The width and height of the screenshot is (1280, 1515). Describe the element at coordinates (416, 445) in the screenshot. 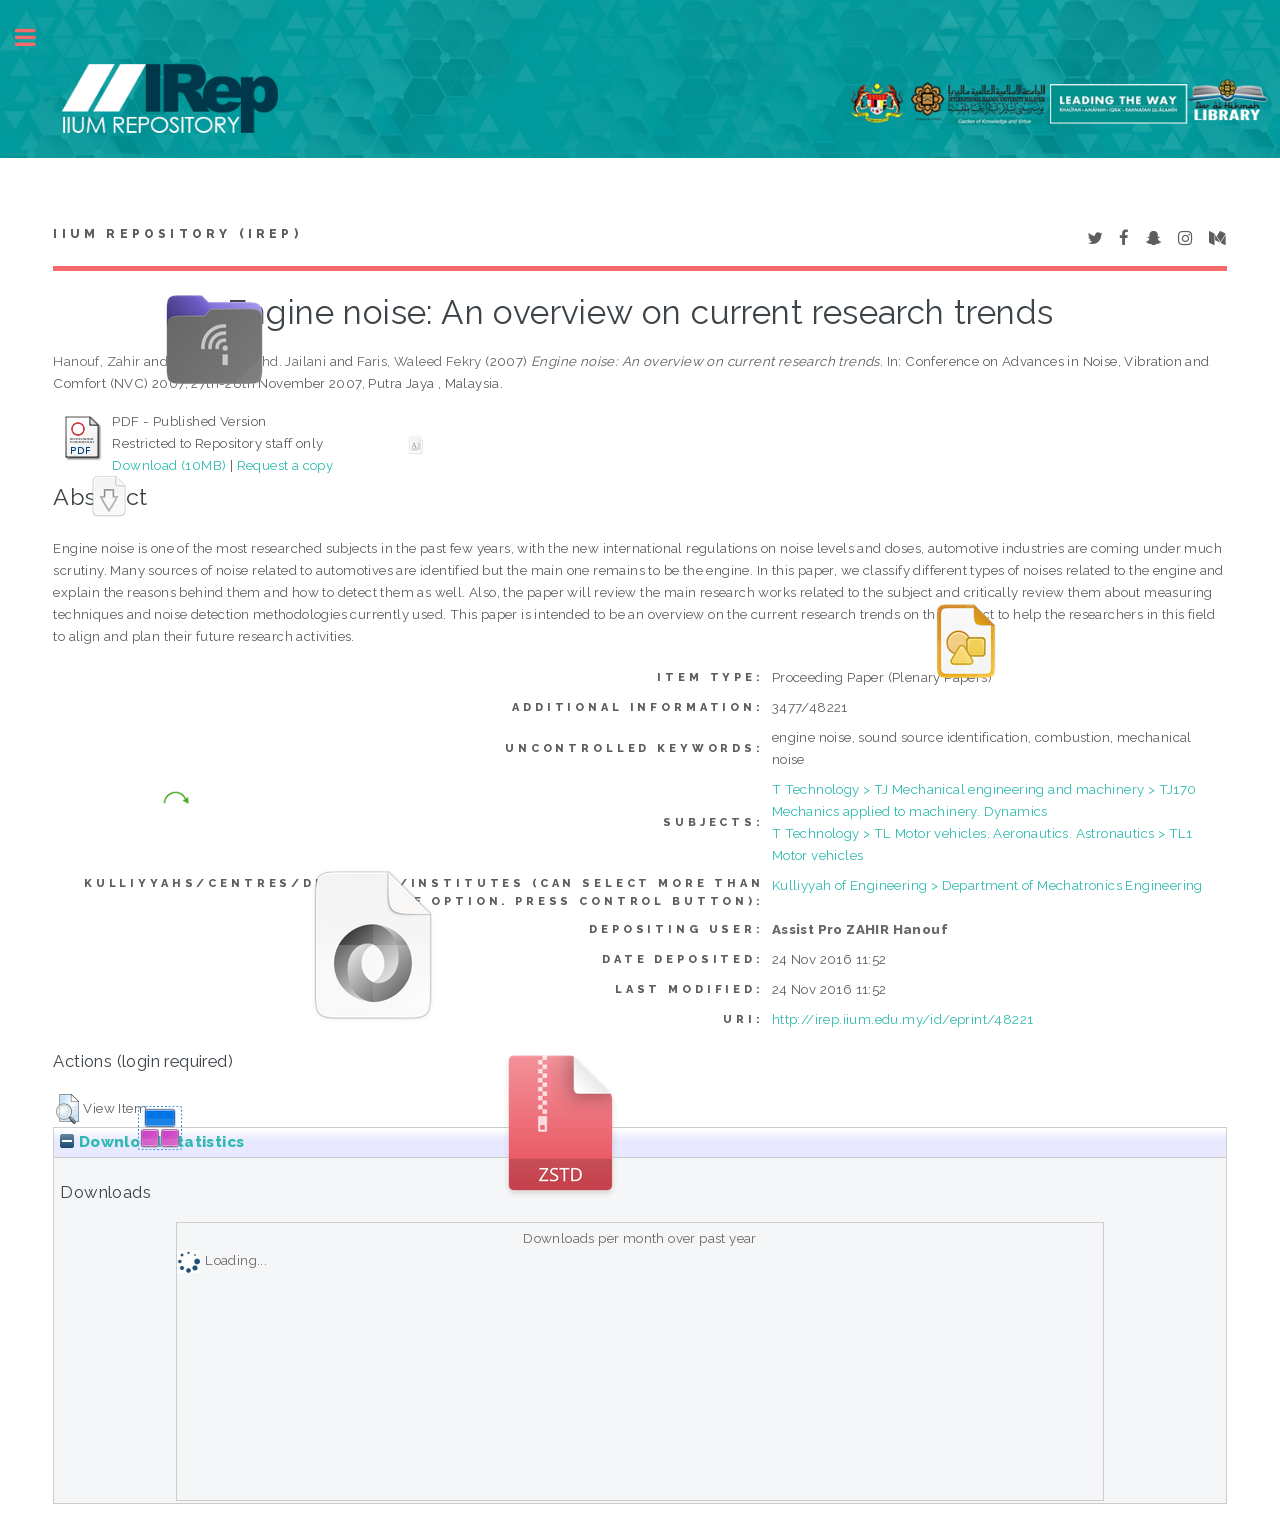

I see `a rich text or formatted document file` at that location.